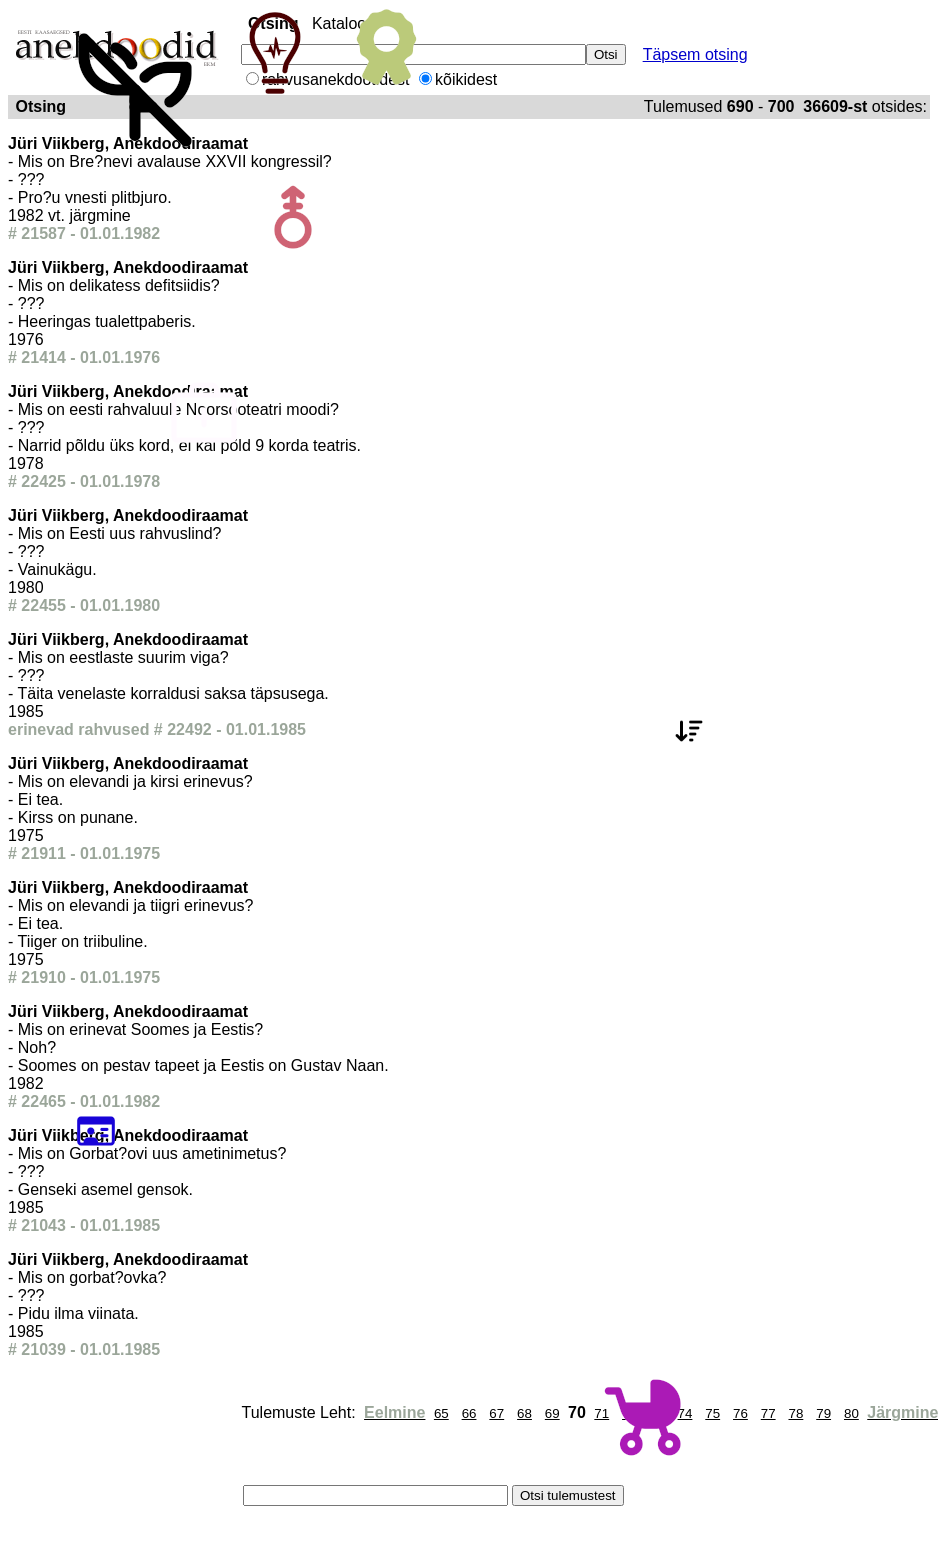 This screenshot has height=1566, width=938. What do you see at coordinates (96, 1131) in the screenshot?
I see `view or manage your driver's license` at bounding box center [96, 1131].